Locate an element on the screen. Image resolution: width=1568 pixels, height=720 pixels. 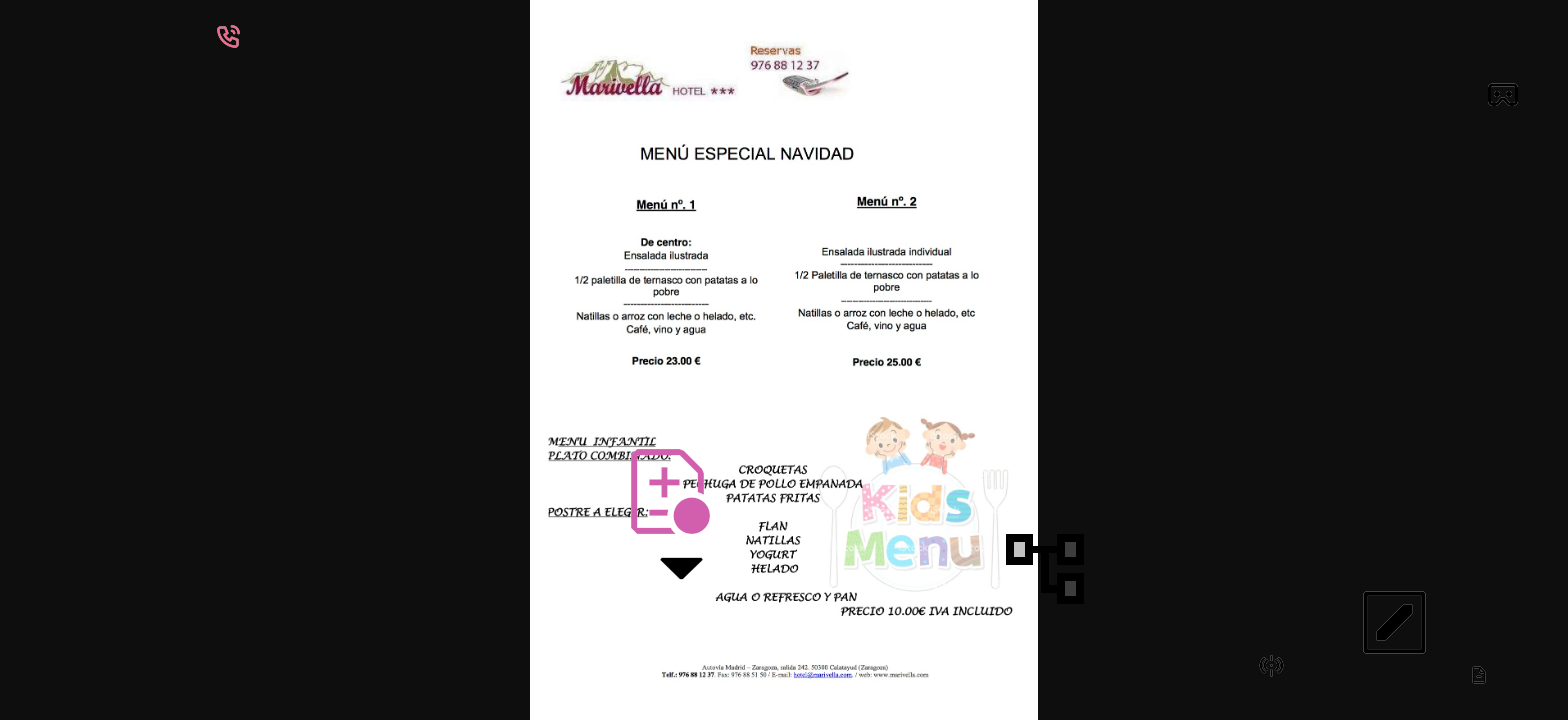
view organizational hierarchy or structure is located at coordinates (1045, 569).